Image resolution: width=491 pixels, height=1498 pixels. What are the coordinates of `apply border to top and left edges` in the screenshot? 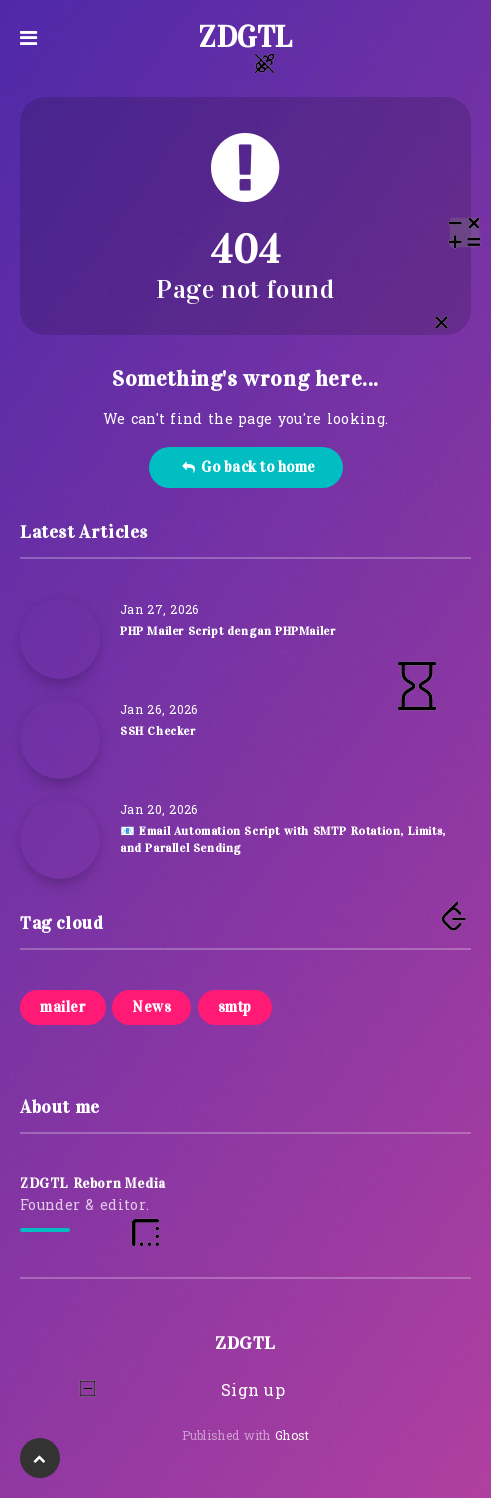 It's located at (145, 1232).